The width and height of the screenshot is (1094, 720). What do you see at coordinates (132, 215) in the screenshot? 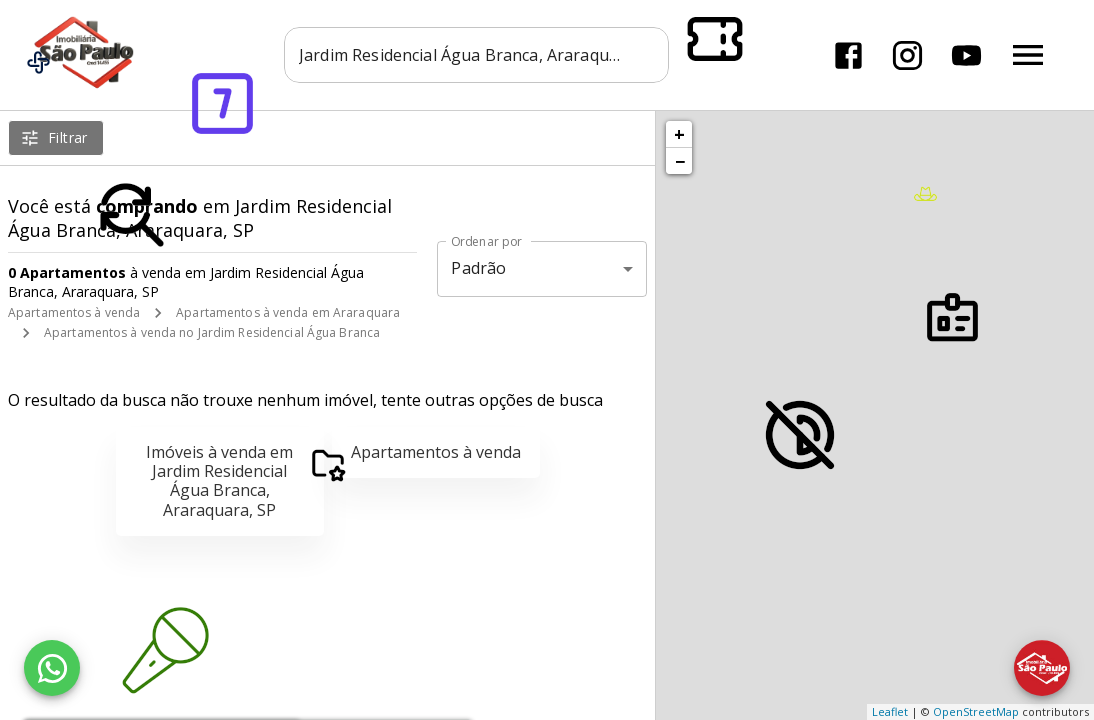
I see `replace current search or find another result` at bounding box center [132, 215].